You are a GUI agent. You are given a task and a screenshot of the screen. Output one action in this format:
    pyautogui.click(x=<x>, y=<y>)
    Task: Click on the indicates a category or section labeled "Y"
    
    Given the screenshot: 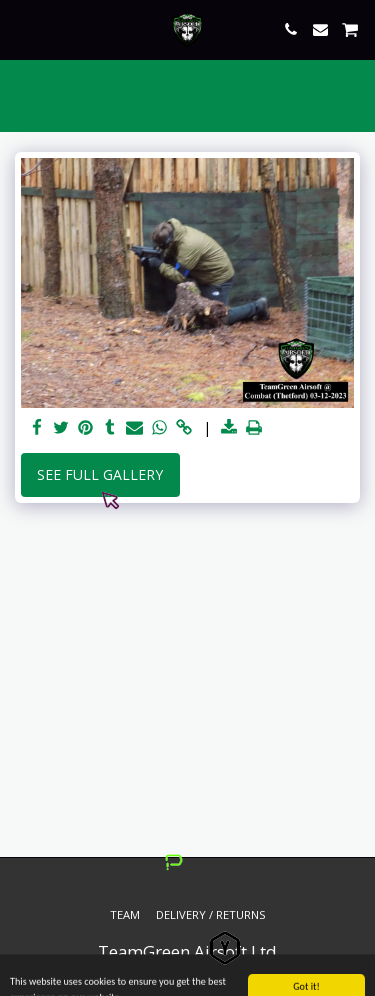 What is the action you would take?
    pyautogui.click(x=225, y=948)
    